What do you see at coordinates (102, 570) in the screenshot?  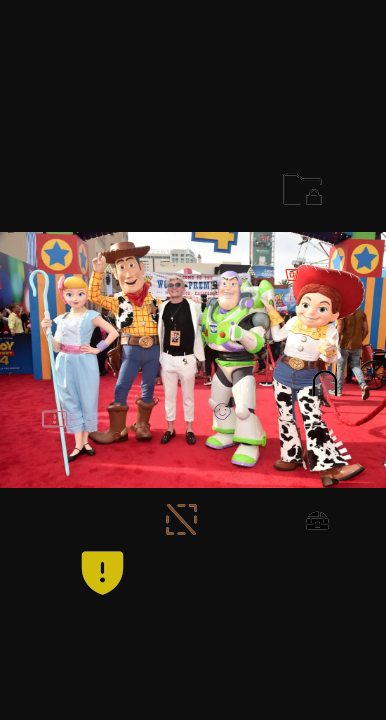 I see `indicates a security warning or potential threat` at bounding box center [102, 570].